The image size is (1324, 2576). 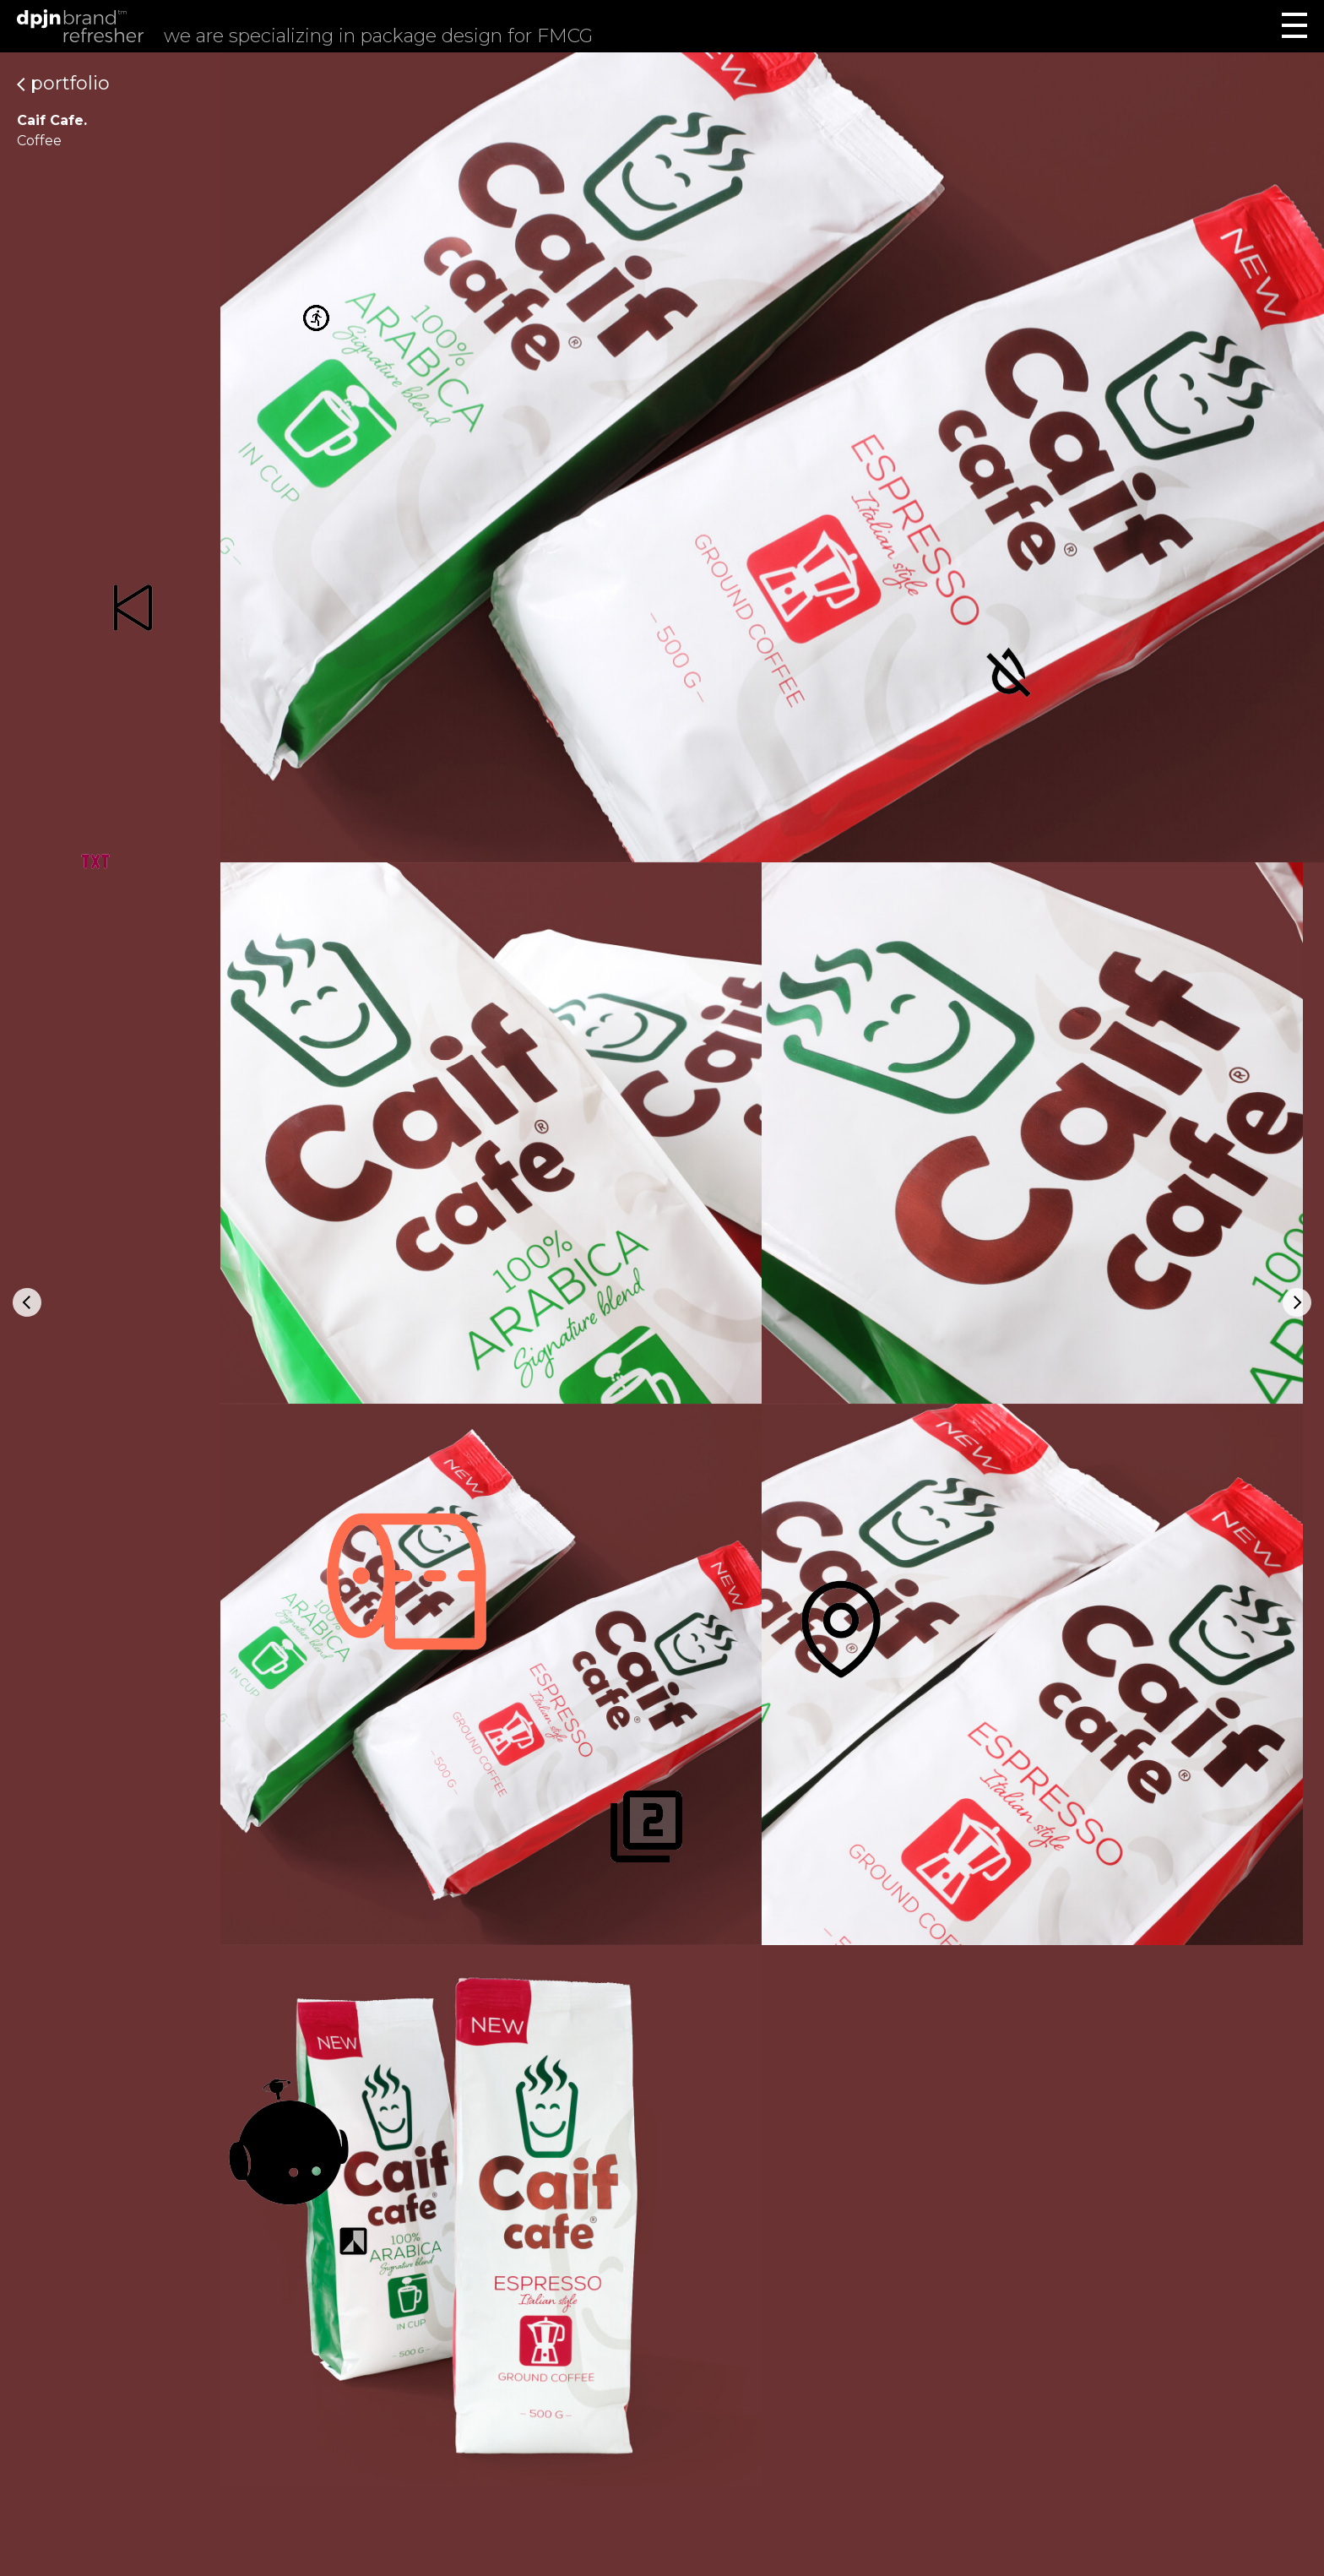 What do you see at coordinates (646, 1826) in the screenshot?
I see `indicates 2 items selected or stacked` at bounding box center [646, 1826].